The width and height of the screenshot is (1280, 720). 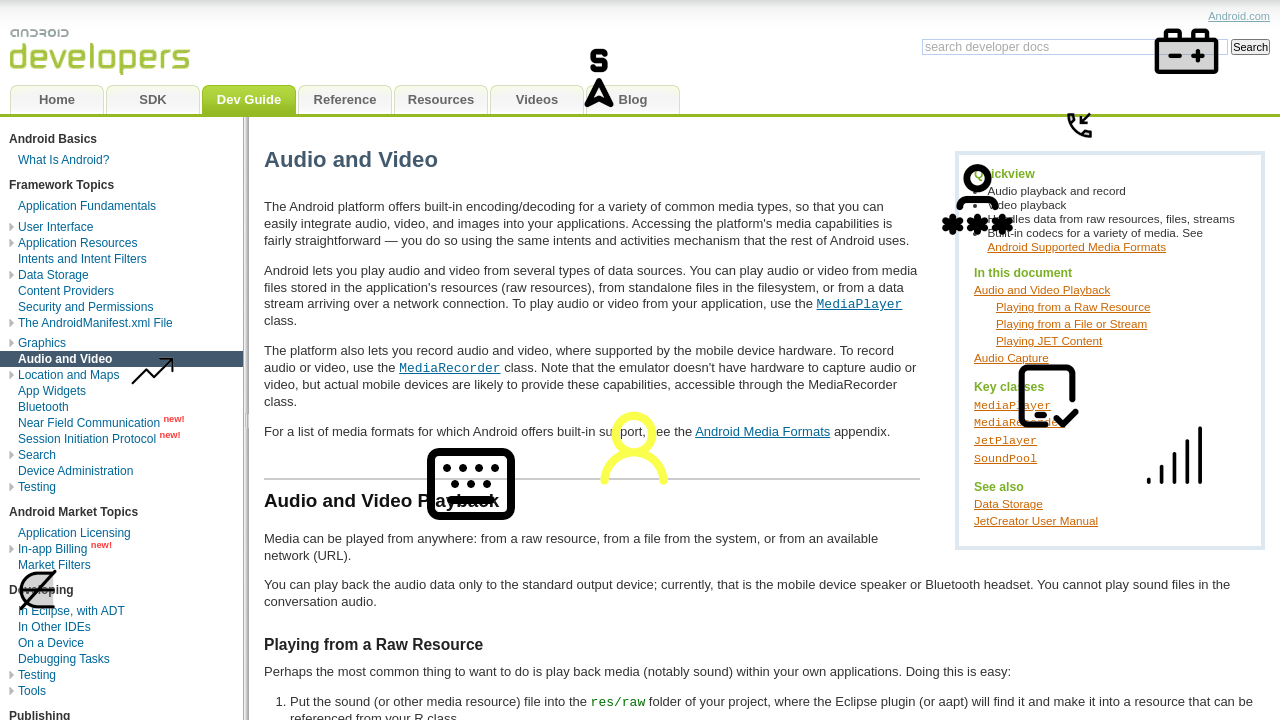 What do you see at coordinates (1177, 459) in the screenshot?
I see `indicates full cellular signal strength` at bounding box center [1177, 459].